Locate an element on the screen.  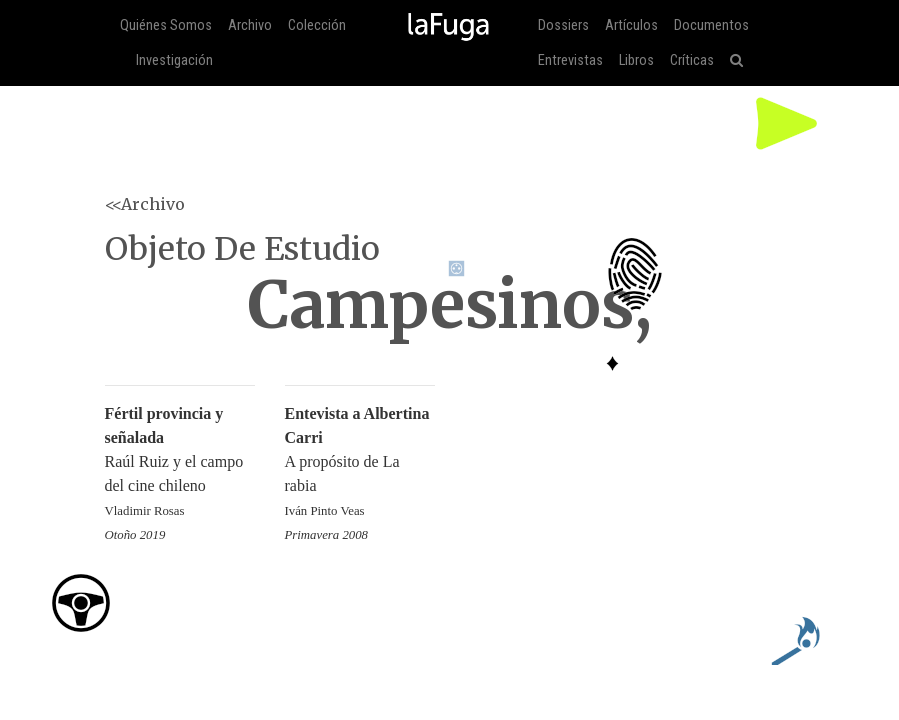
indicates electrical outlet or power source location is located at coordinates (456, 268).